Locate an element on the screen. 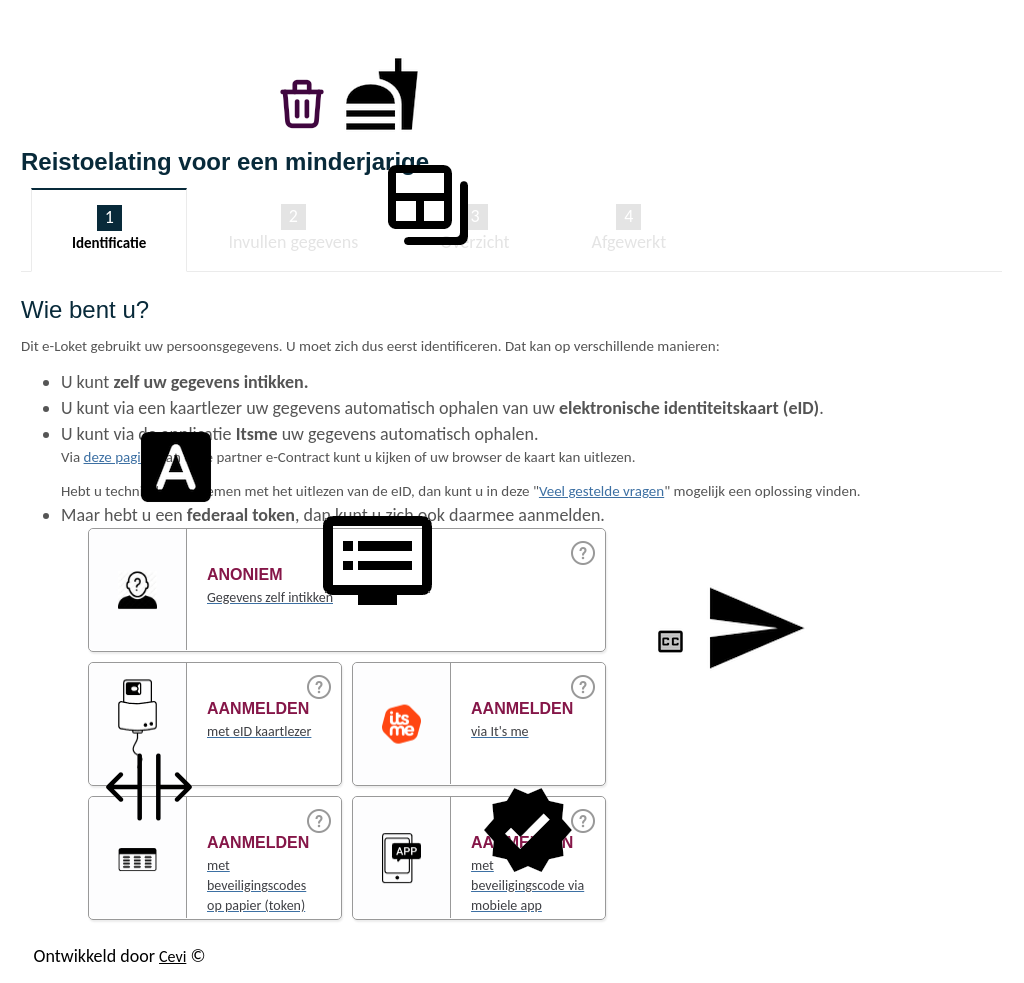 The height and width of the screenshot is (983, 1024). access DVR or recorded content is located at coordinates (377, 560).